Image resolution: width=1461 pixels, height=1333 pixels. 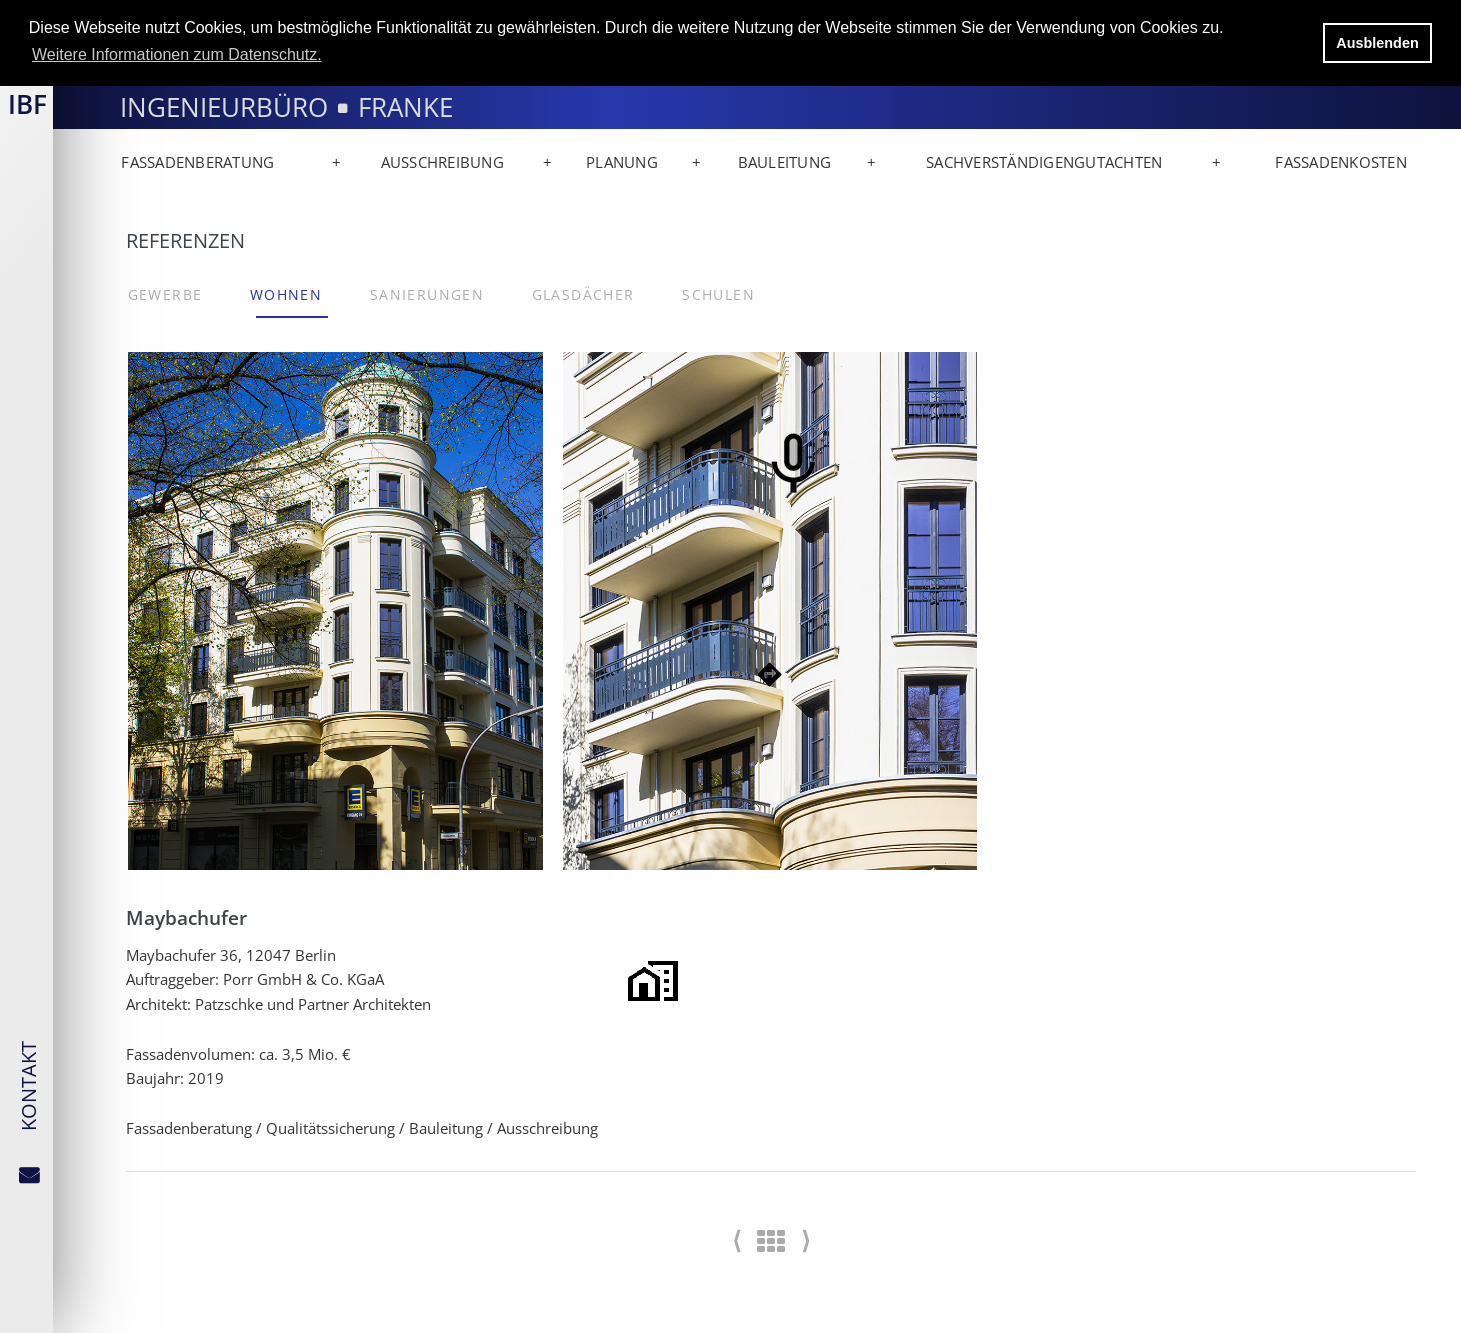 What do you see at coordinates (793, 461) in the screenshot?
I see `tap to use voice input` at bounding box center [793, 461].